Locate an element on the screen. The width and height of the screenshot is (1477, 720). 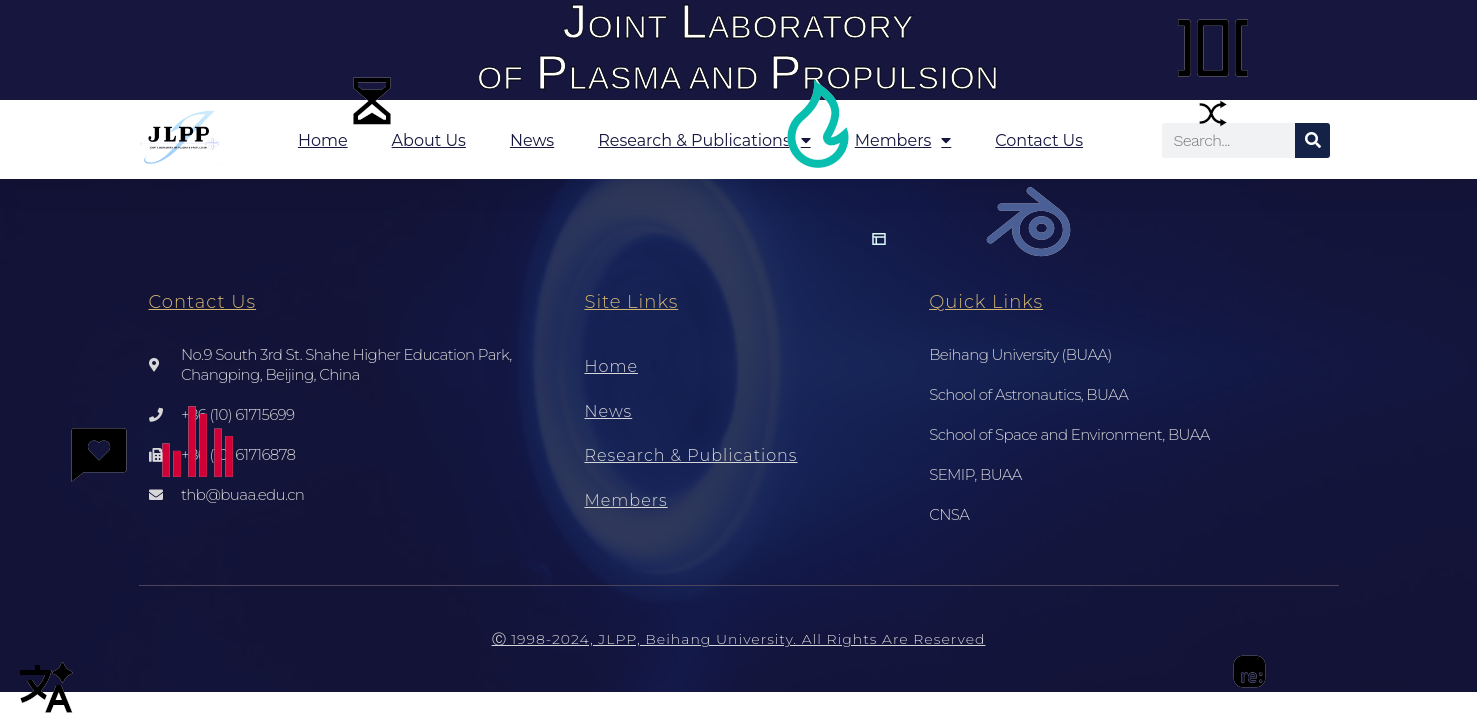
shuffle playback order is located at coordinates (1212, 113).